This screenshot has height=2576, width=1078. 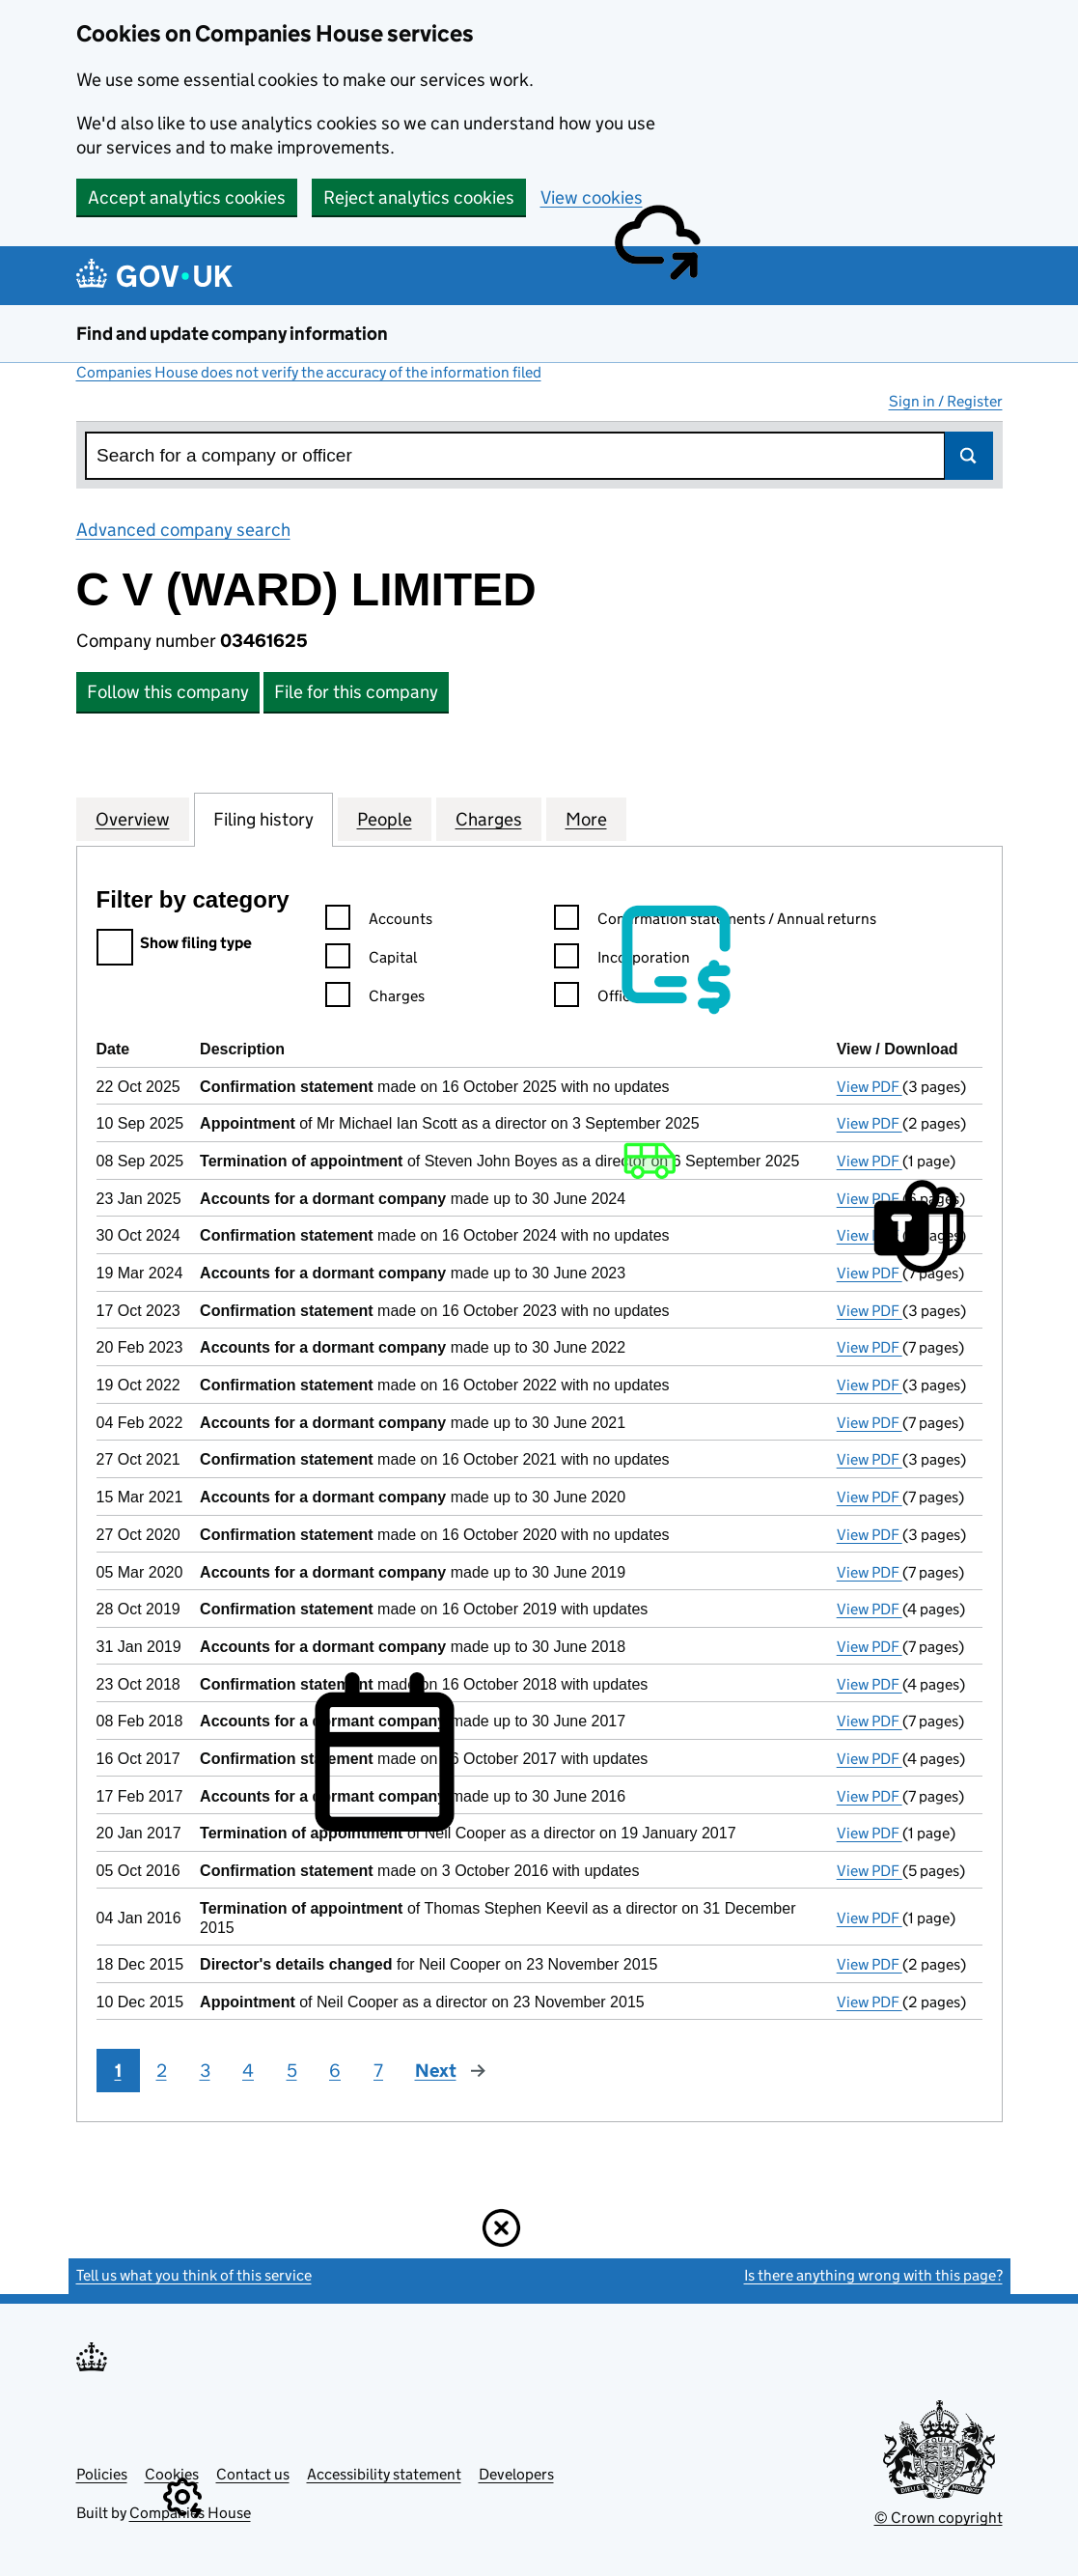 What do you see at coordinates (919, 1228) in the screenshot?
I see `open microsoft teams` at bounding box center [919, 1228].